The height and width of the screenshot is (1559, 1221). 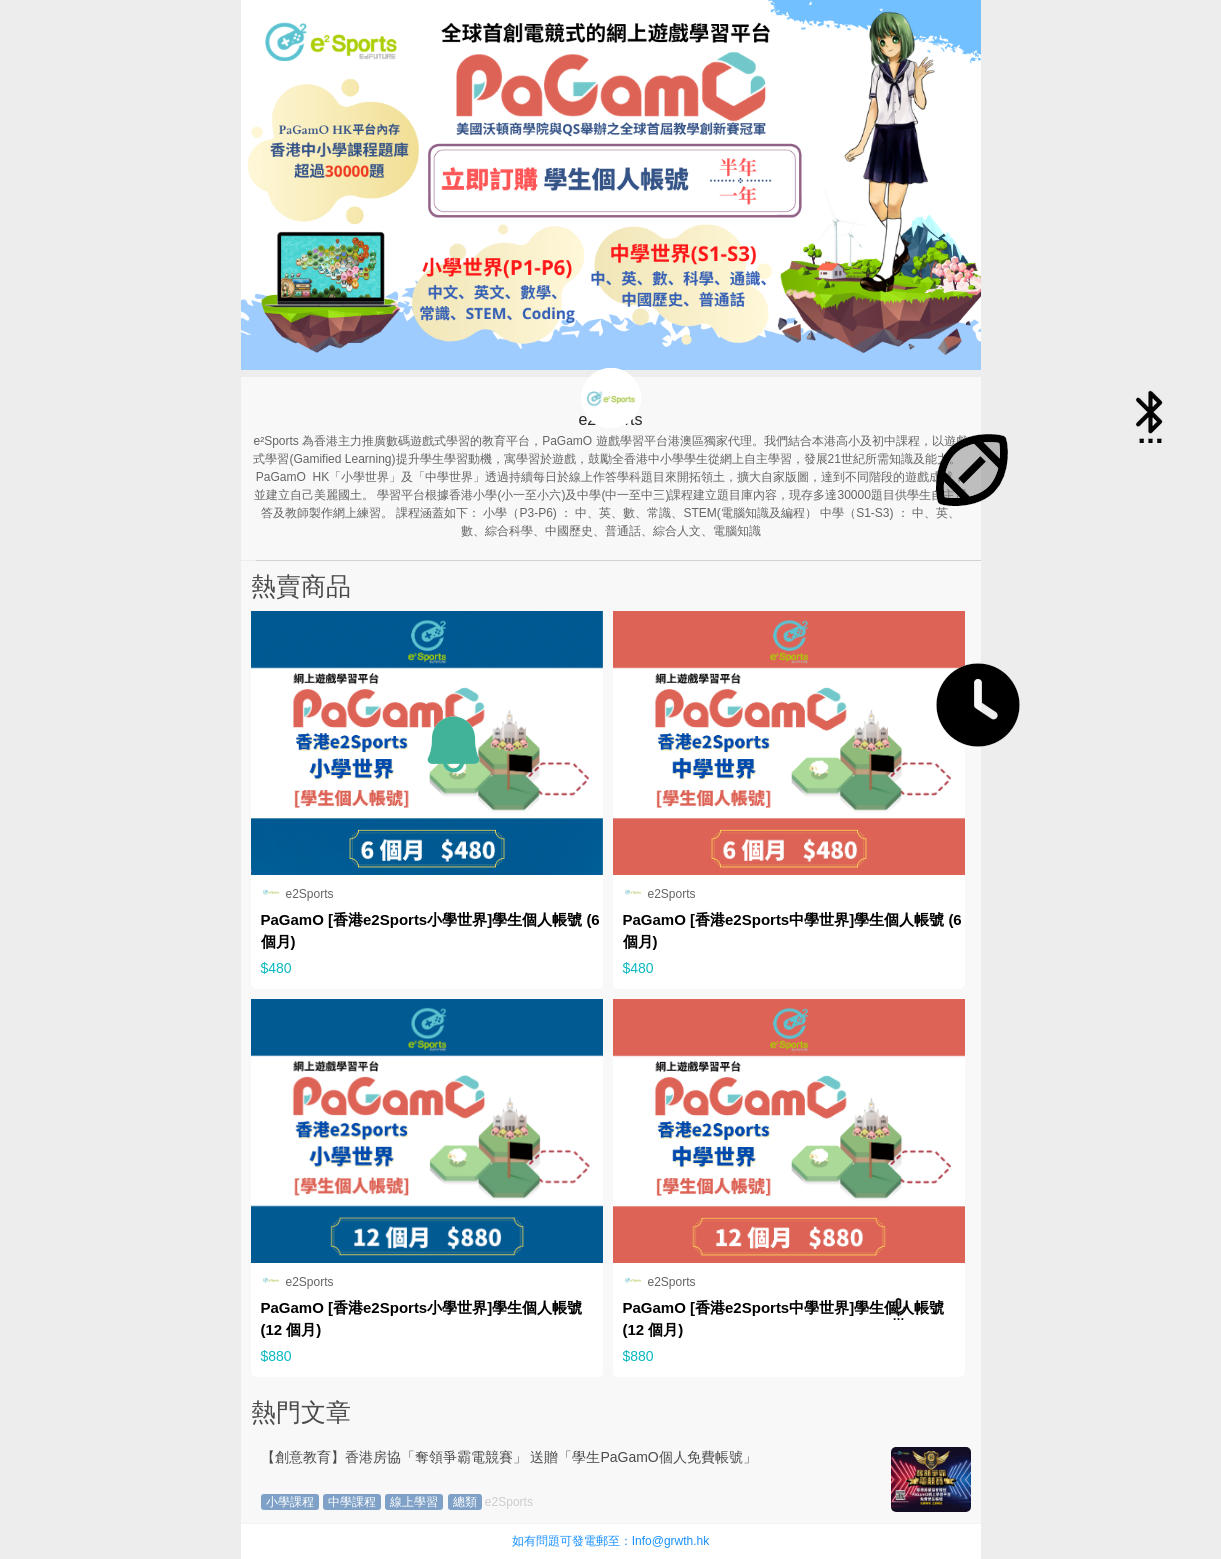 What do you see at coordinates (978, 705) in the screenshot?
I see `view current time` at bounding box center [978, 705].